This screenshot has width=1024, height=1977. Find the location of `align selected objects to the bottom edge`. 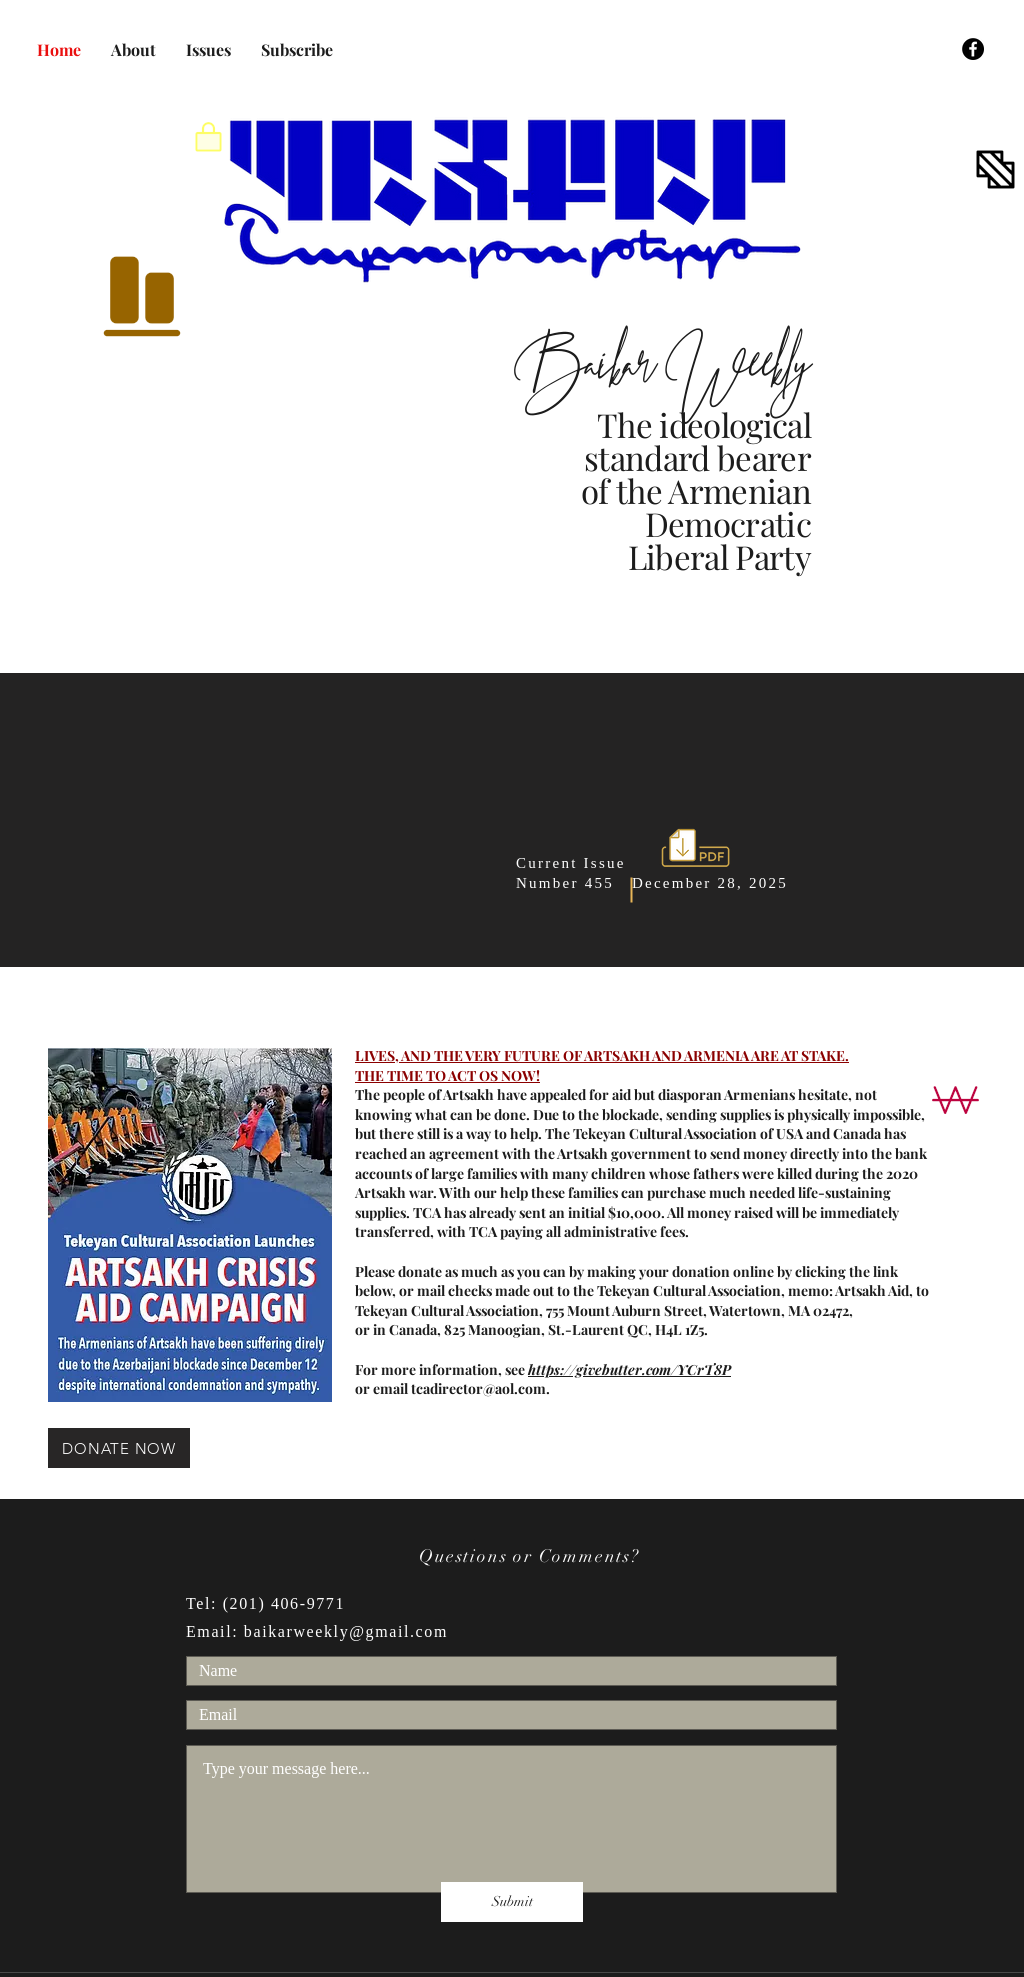

align selected objects to the bottom edge is located at coordinates (142, 298).